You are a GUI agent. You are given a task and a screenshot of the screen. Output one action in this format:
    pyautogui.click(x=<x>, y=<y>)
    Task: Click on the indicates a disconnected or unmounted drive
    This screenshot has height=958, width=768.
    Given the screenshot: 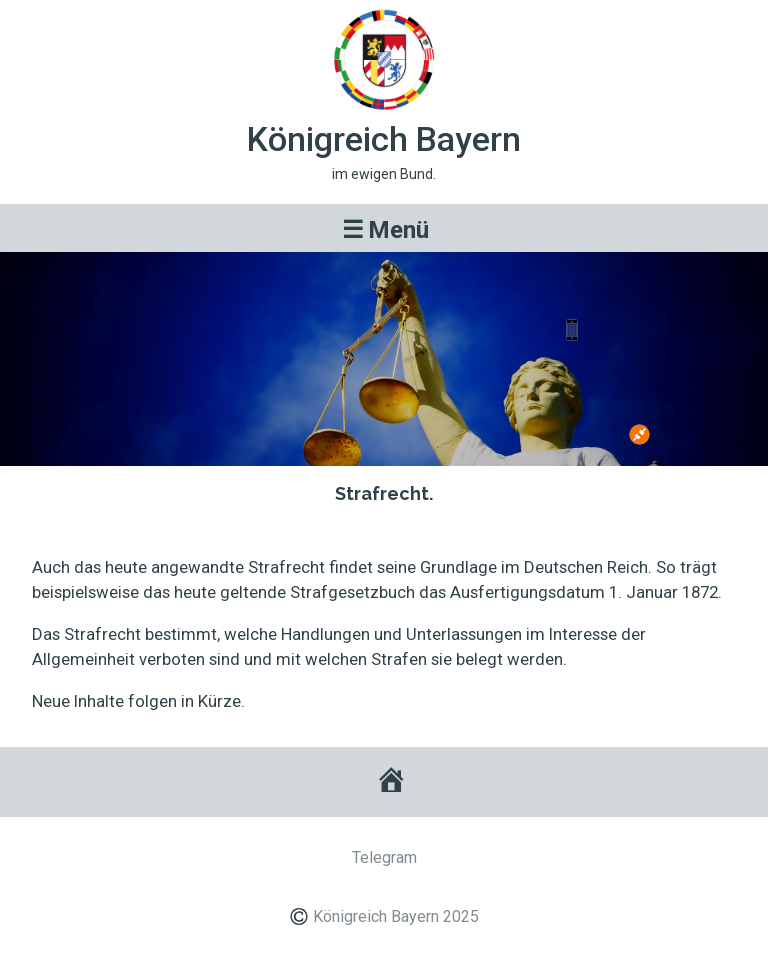 What is the action you would take?
    pyautogui.click(x=639, y=434)
    